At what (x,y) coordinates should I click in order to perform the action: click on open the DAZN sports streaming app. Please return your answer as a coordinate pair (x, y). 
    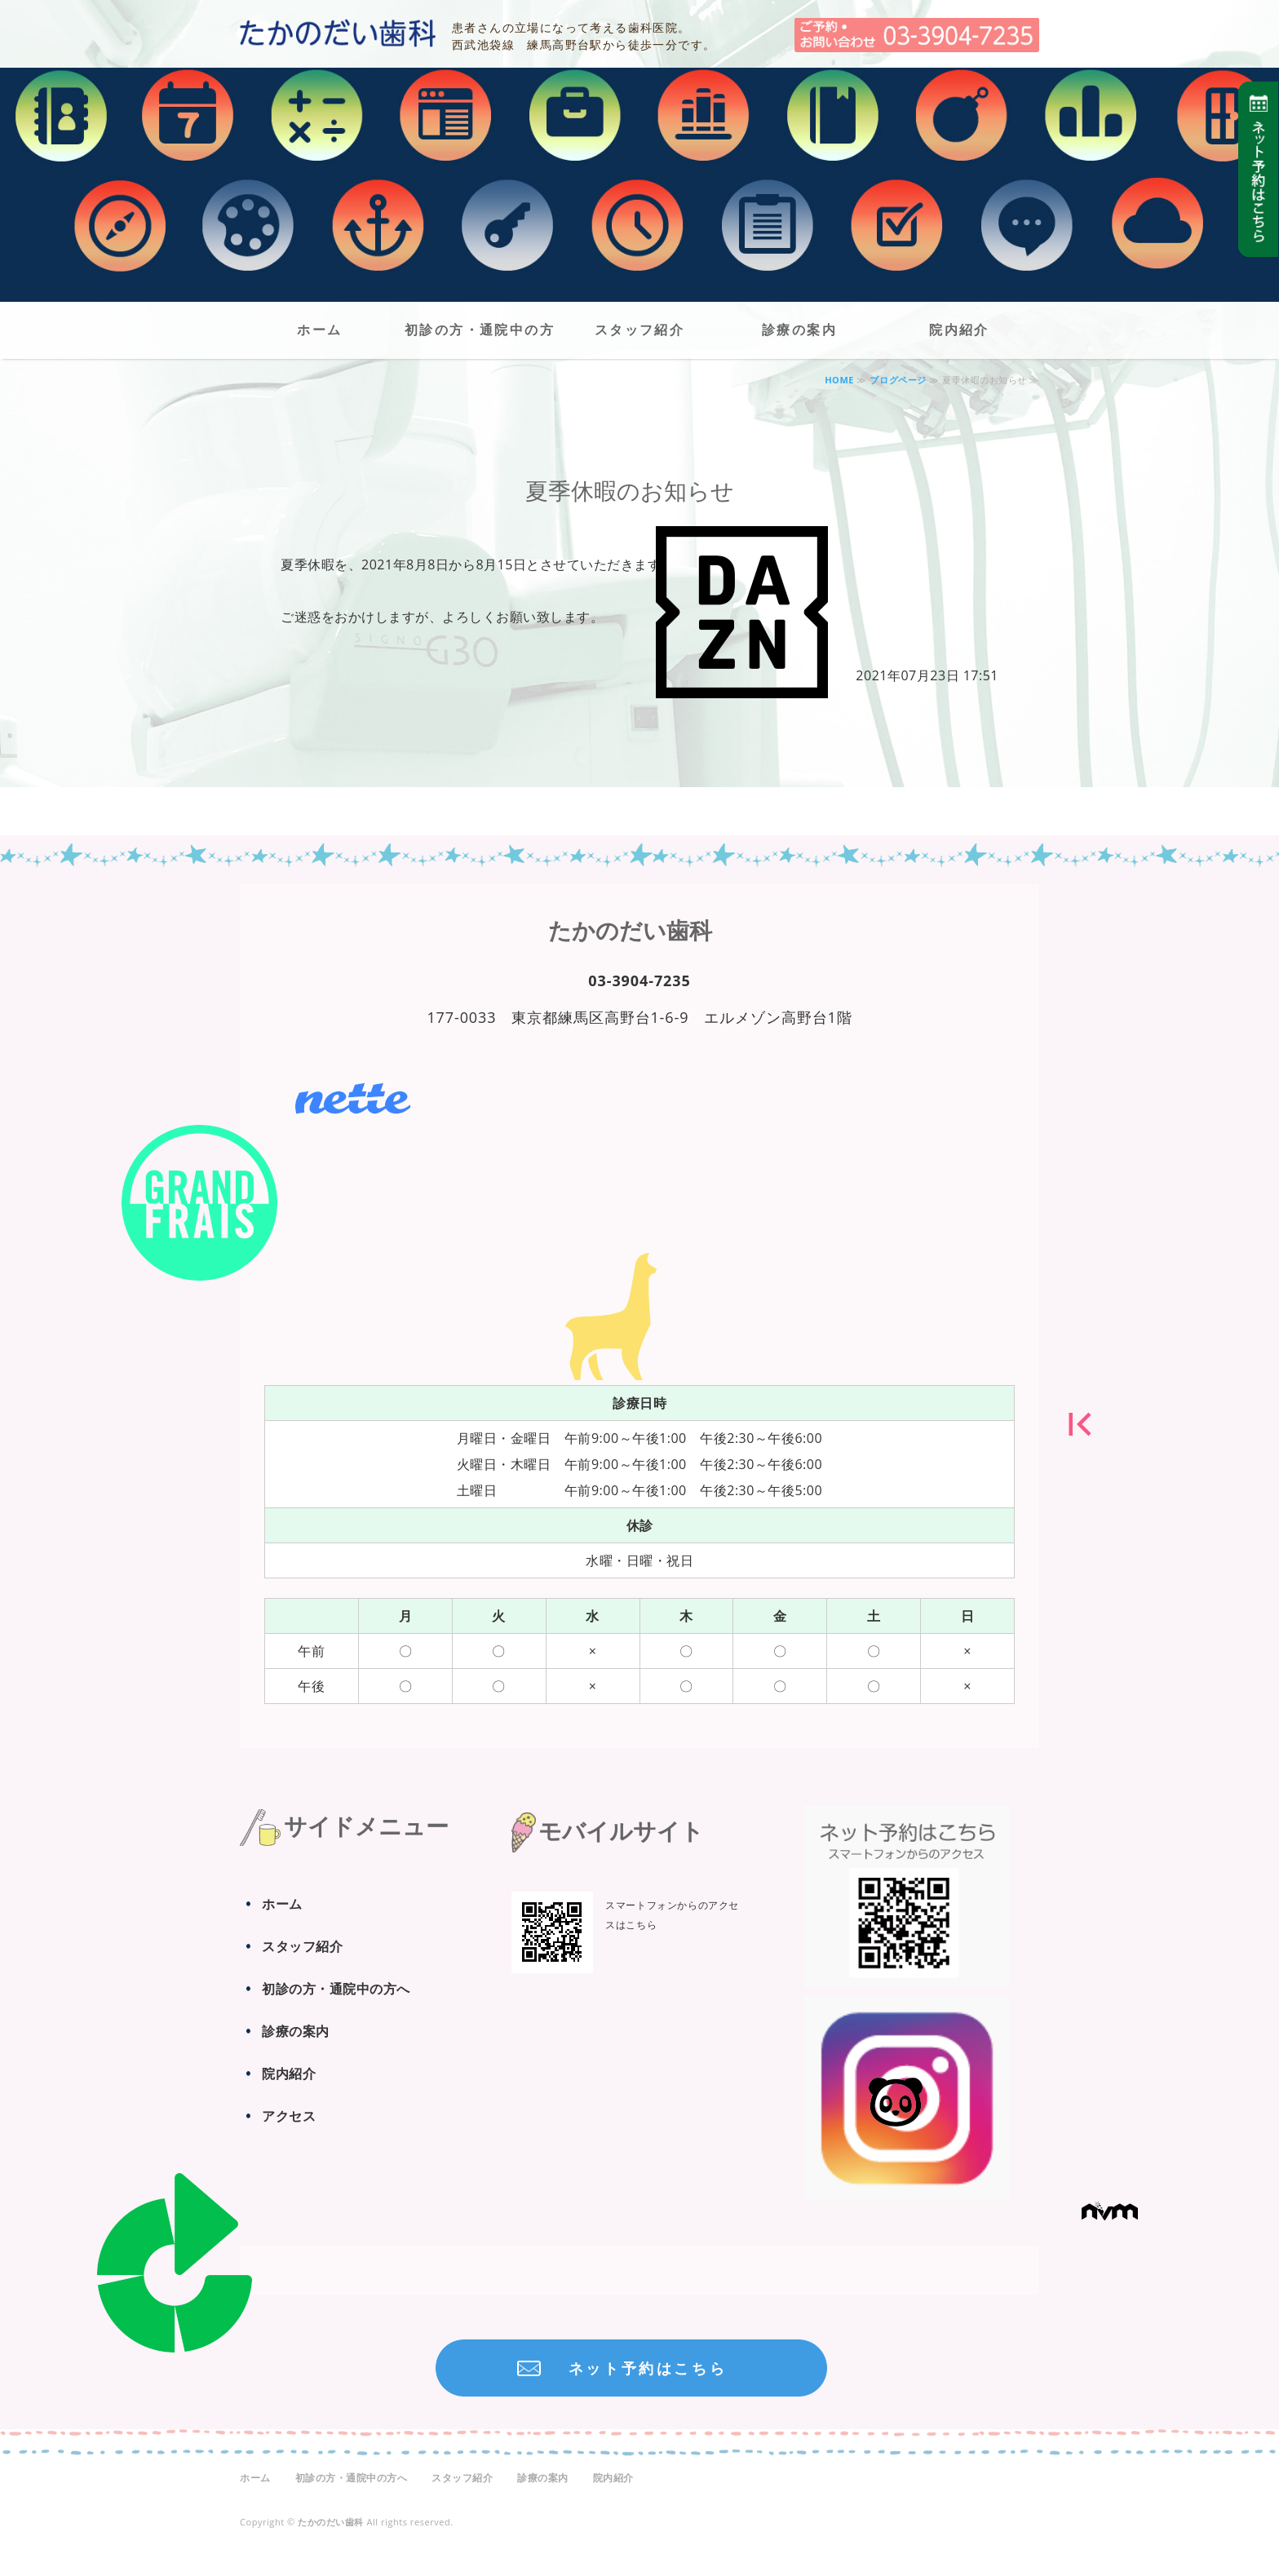
    Looking at the image, I should click on (741, 612).